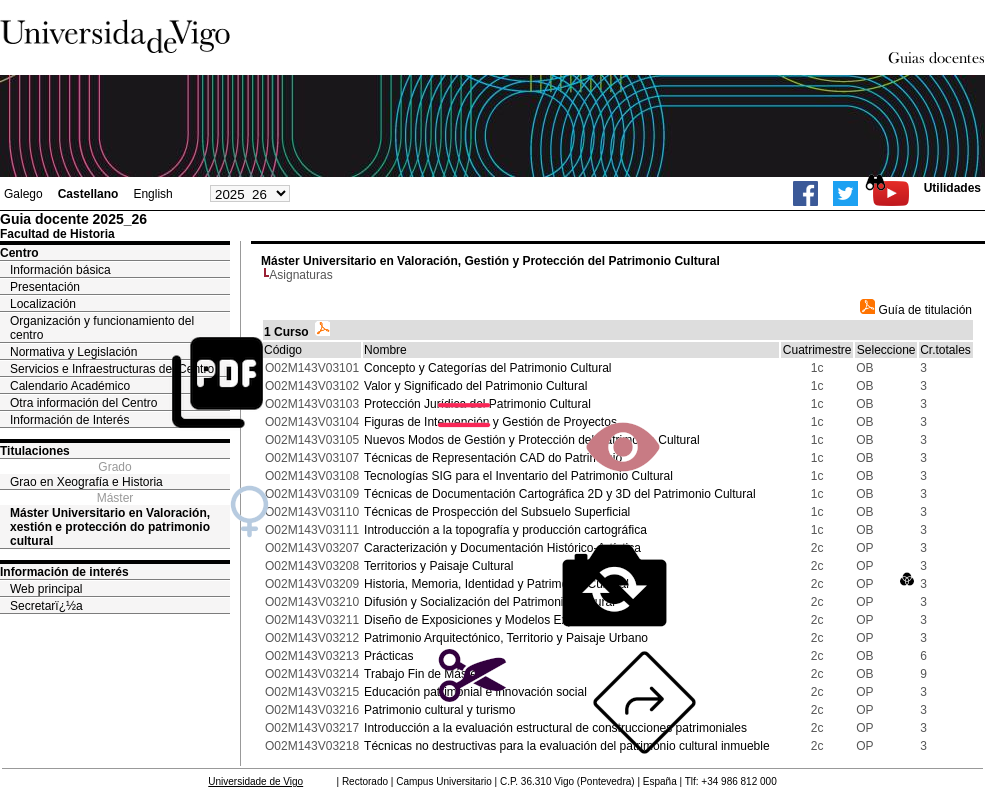 The image size is (985, 796). Describe the element at coordinates (875, 182) in the screenshot. I see `search or explore content` at that location.